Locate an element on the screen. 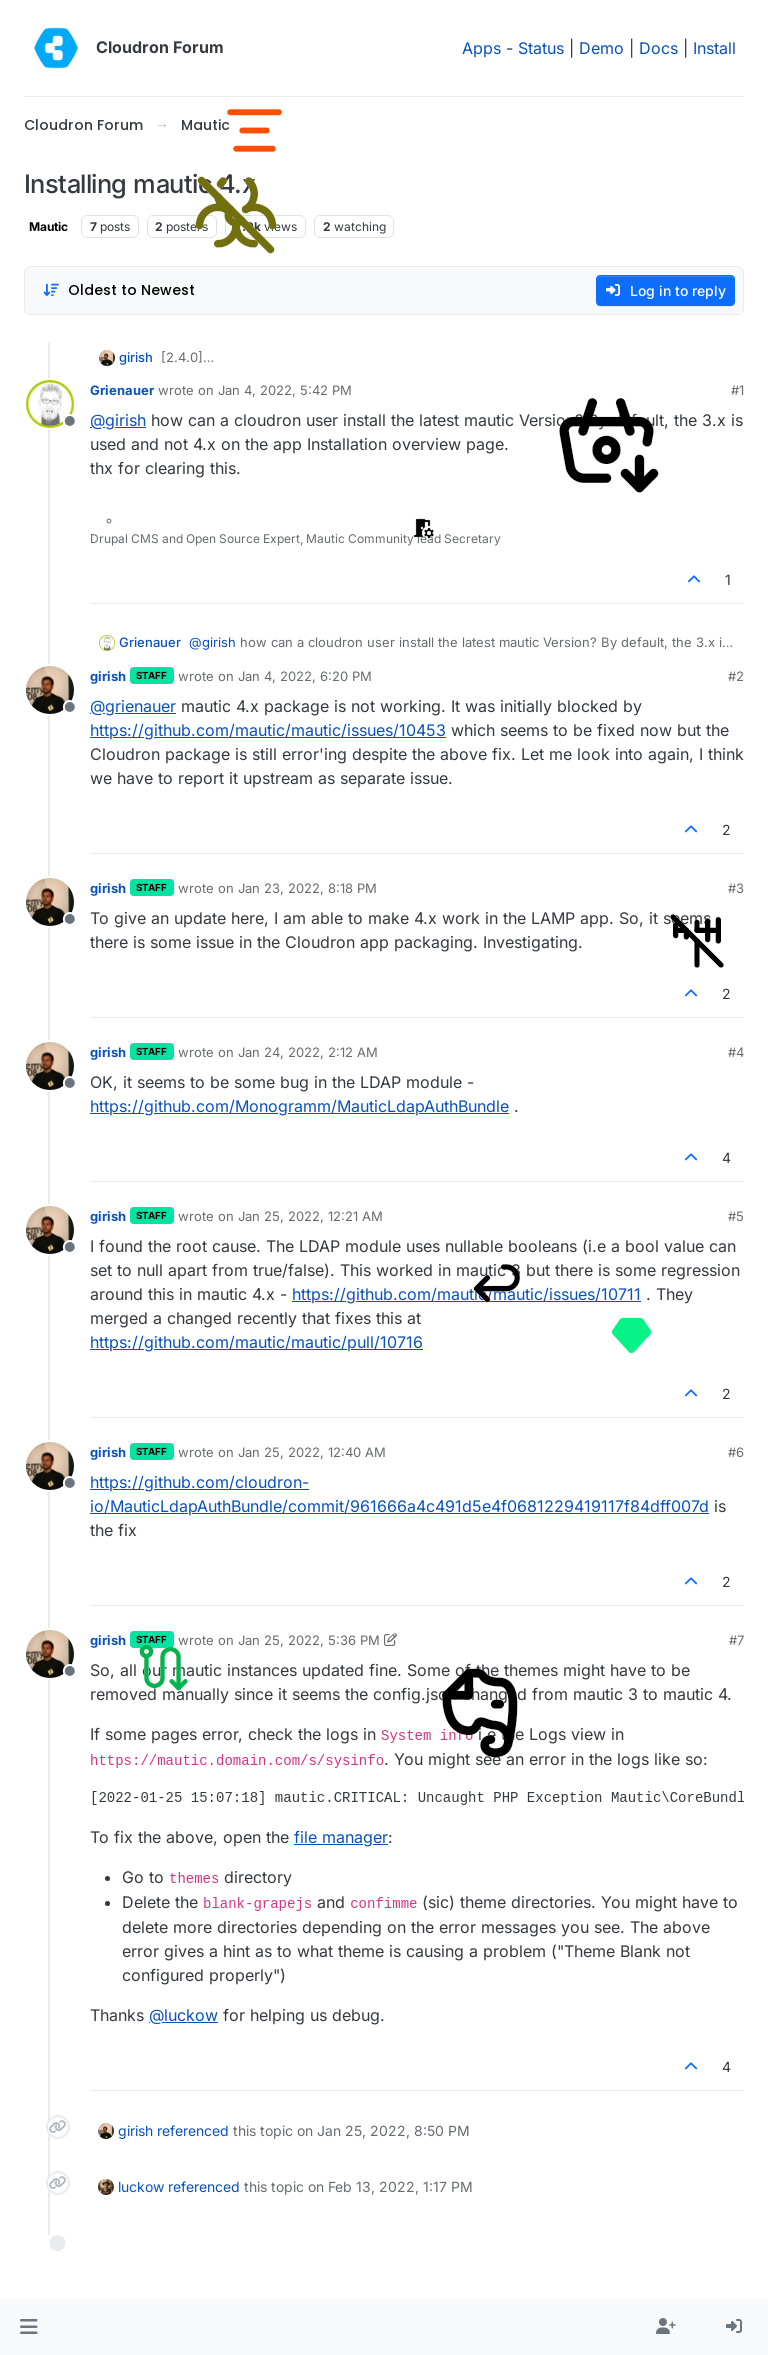 This screenshot has height=2355, width=768. indicates biohazard warning is disabled is located at coordinates (236, 215).